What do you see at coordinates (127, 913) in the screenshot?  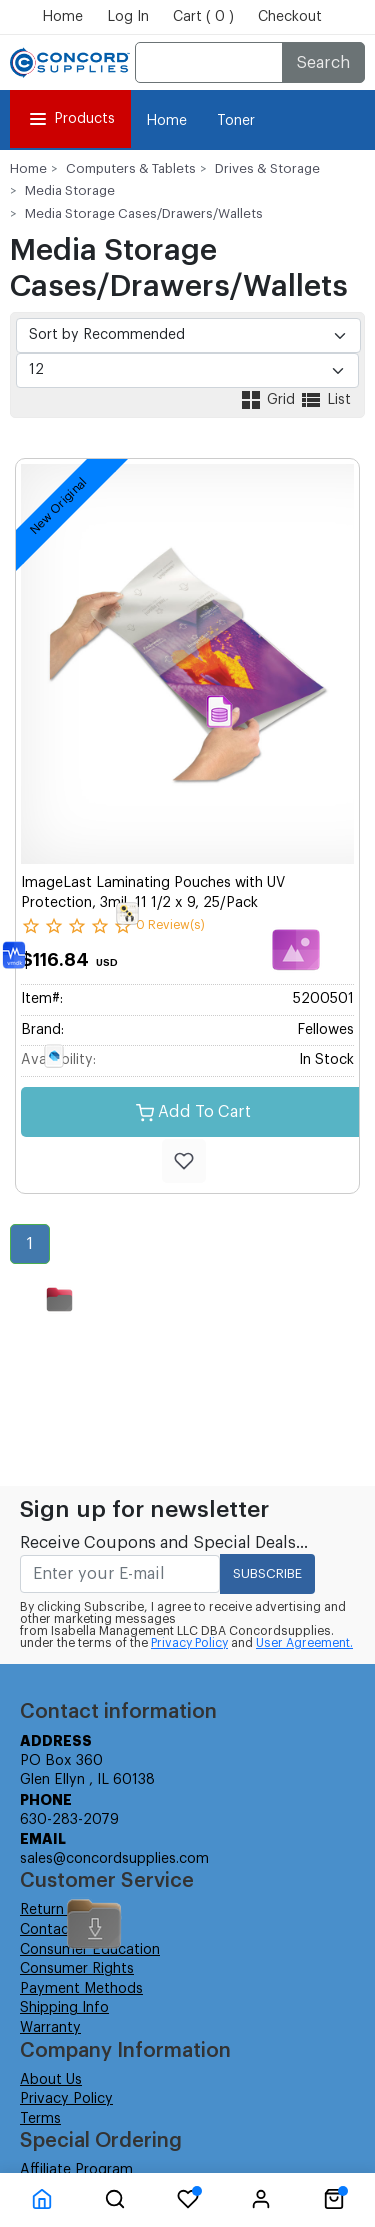 I see `open gnome builder development environment` at bounding box center [127, 913].